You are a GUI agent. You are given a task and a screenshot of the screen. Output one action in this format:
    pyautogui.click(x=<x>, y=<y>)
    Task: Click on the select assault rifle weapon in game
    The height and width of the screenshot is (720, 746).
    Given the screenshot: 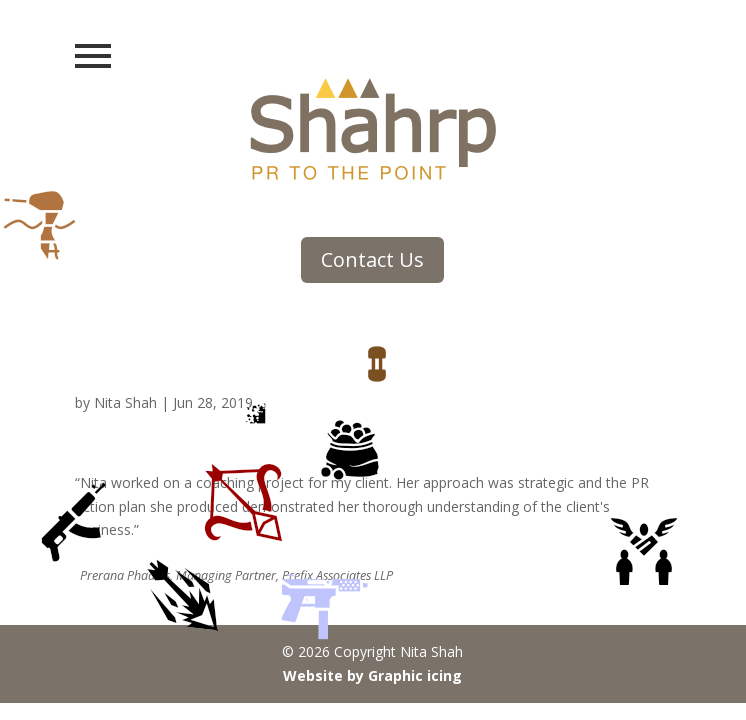 What is the action you would take?
    pyautogui.click(x=74, y=522)
    